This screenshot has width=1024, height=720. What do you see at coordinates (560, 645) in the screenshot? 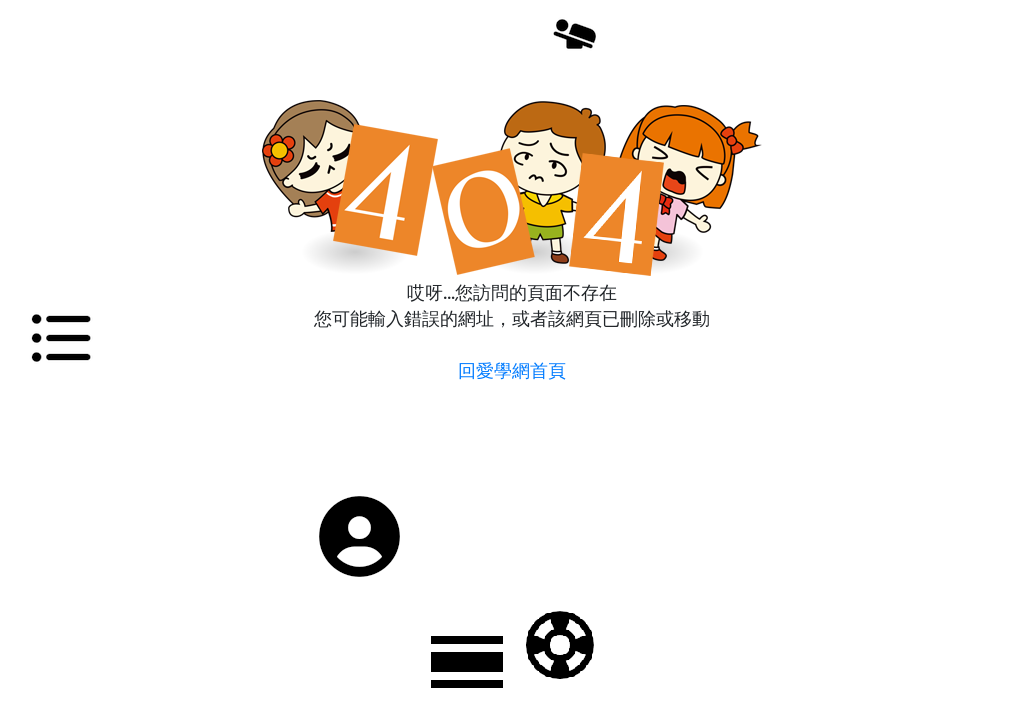
I see `access help and support options` at bounding box center [560, 645].